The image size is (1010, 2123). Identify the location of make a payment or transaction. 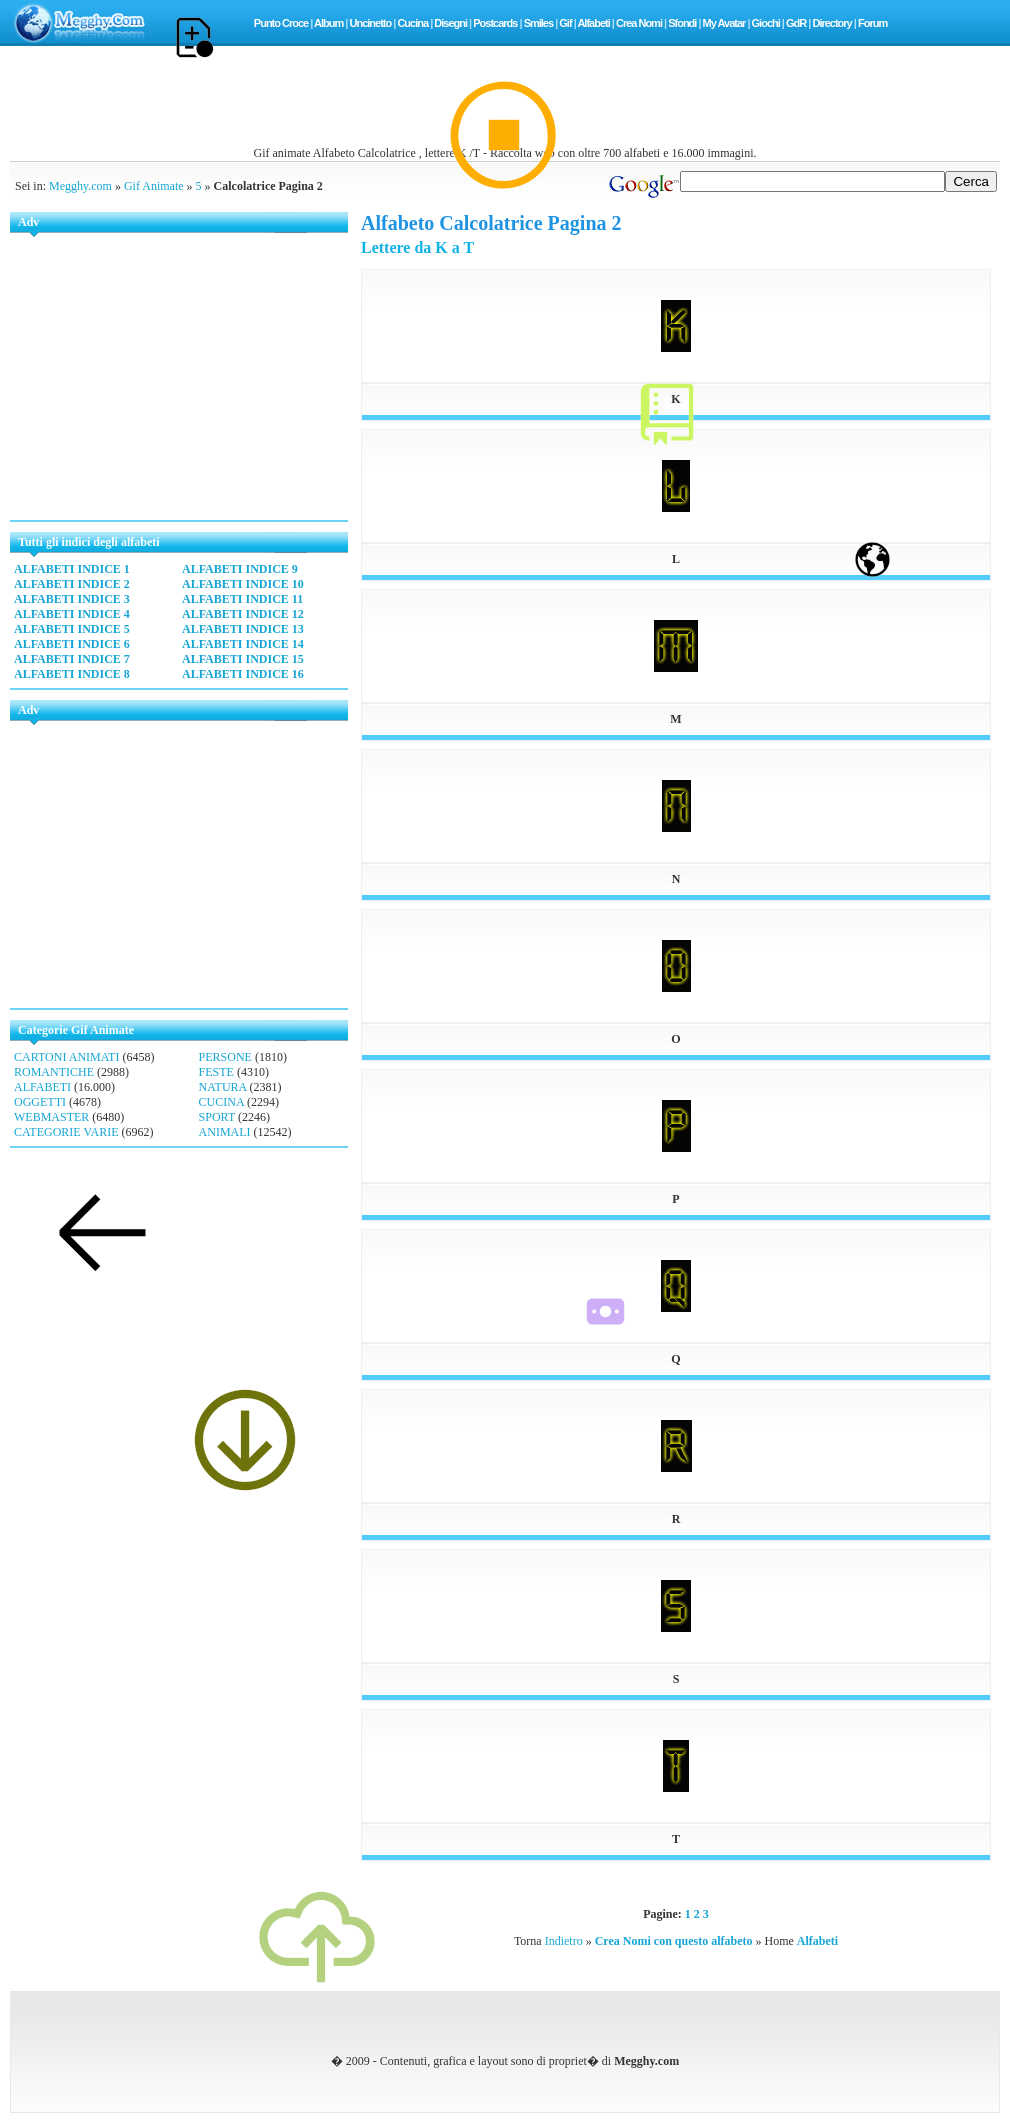
(605, 1311).